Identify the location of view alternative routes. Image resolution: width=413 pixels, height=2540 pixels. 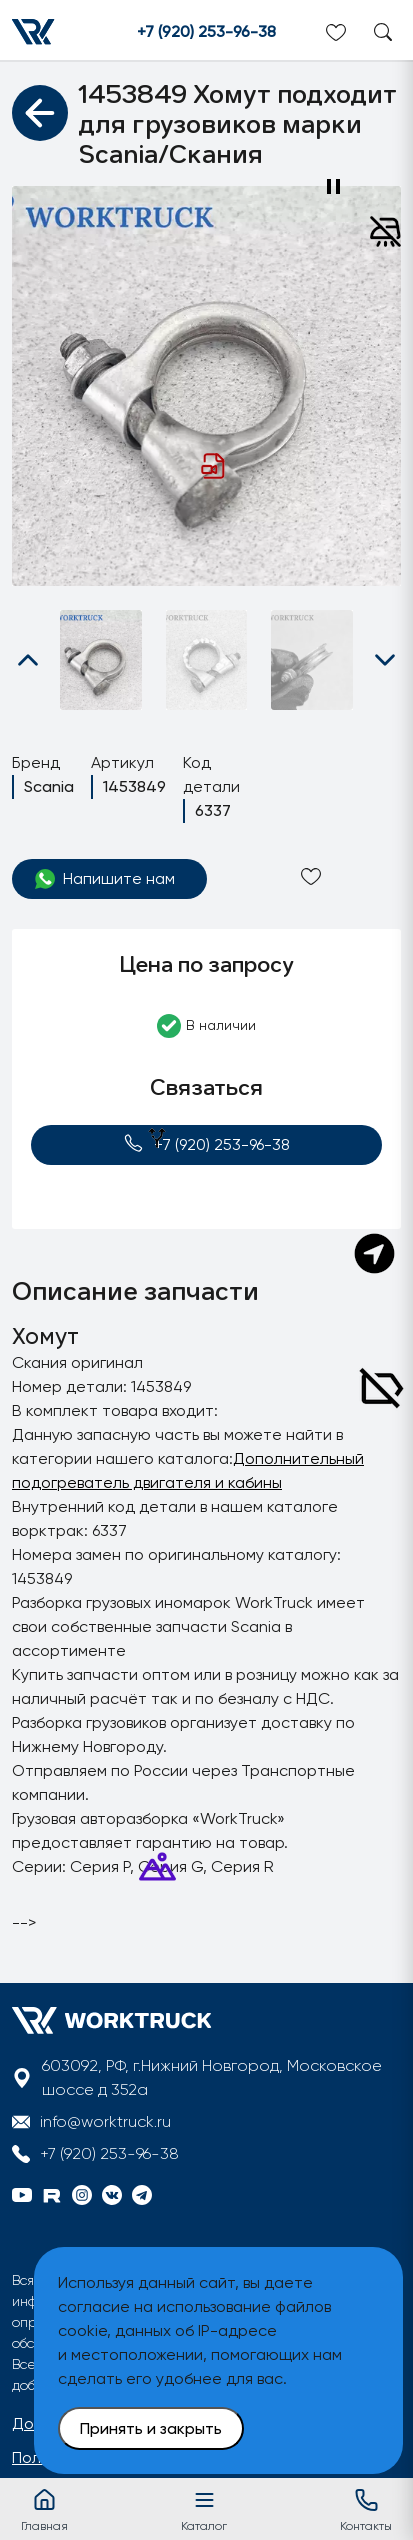
(157, 1138).